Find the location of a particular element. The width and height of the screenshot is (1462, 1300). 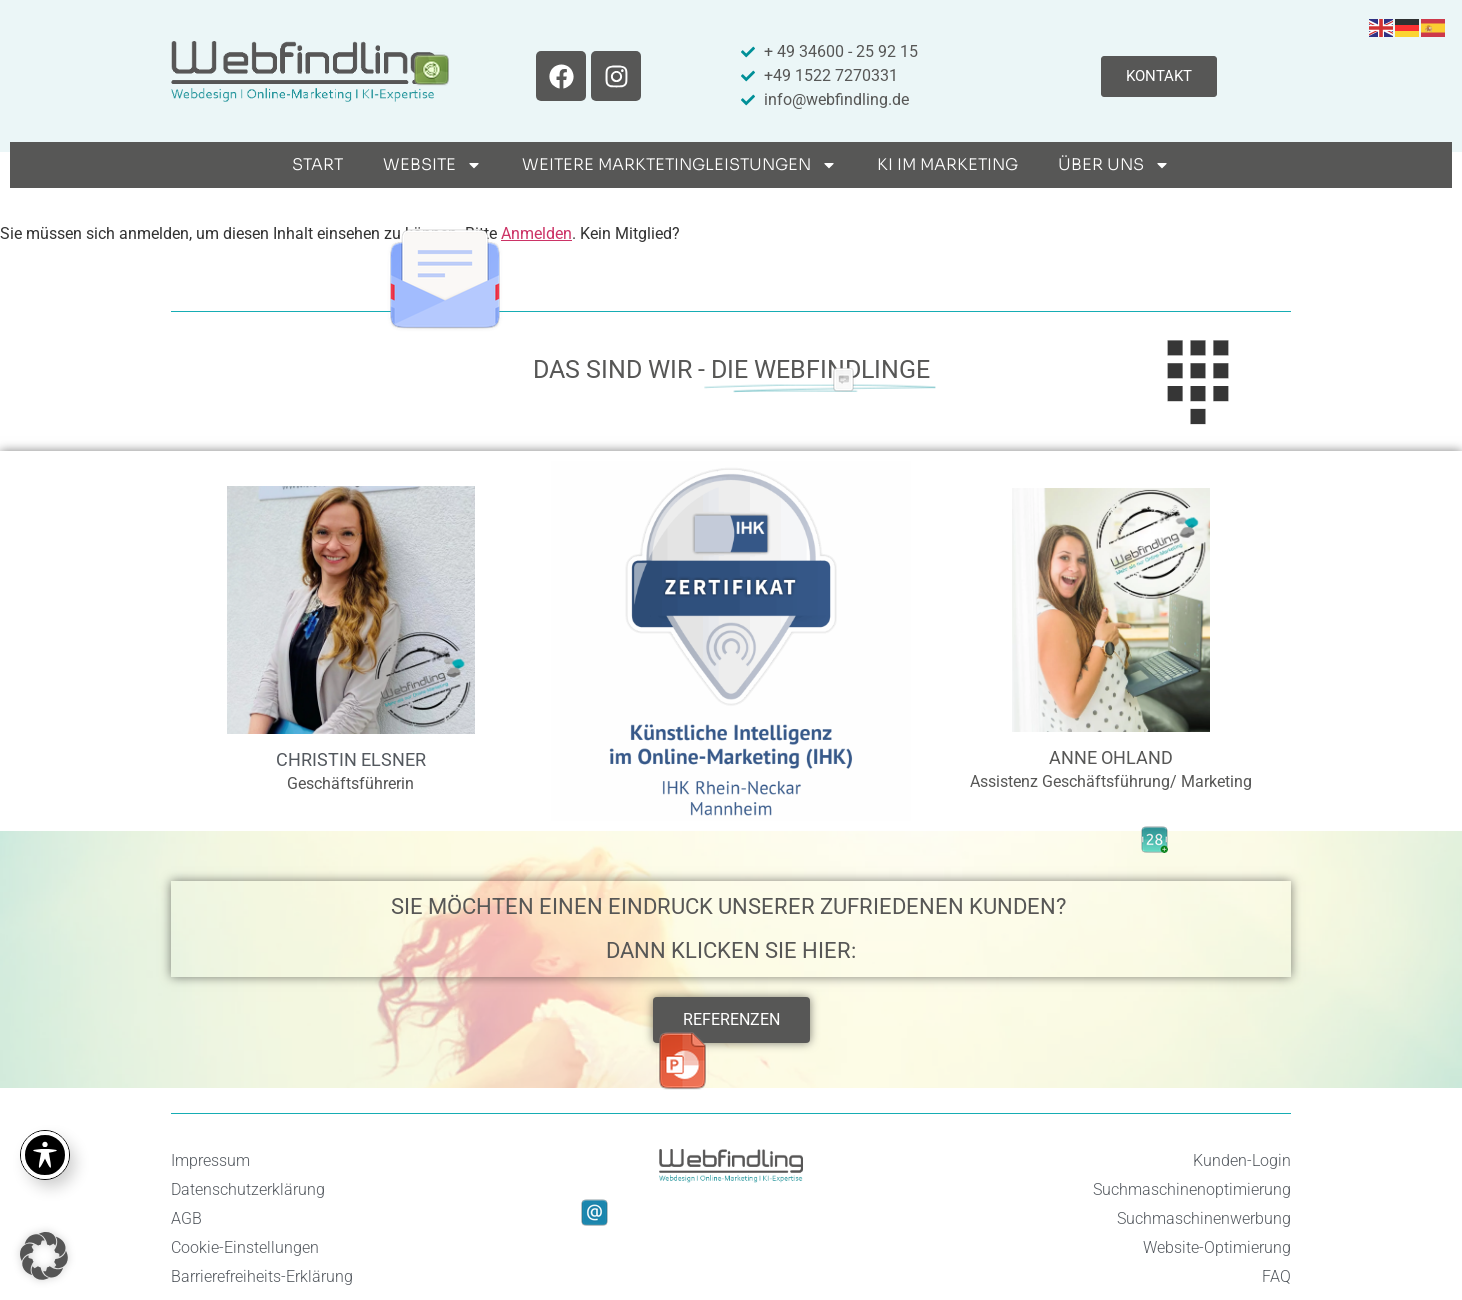

microsoft powerpoint file is located at coordinates (682, 1060).